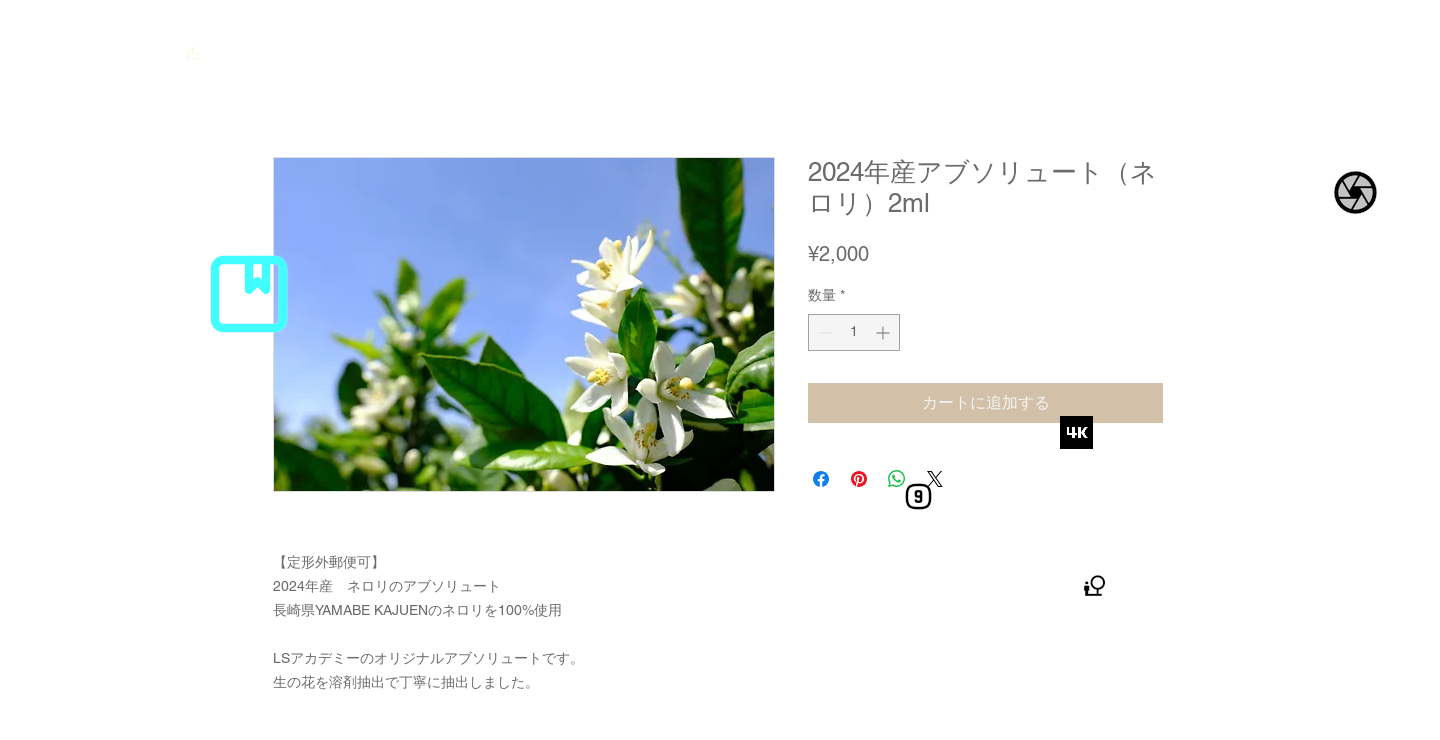 This screenshot has height=740, width=1440. I want to click on indicates 9 items or notifications, so click(918, 496).